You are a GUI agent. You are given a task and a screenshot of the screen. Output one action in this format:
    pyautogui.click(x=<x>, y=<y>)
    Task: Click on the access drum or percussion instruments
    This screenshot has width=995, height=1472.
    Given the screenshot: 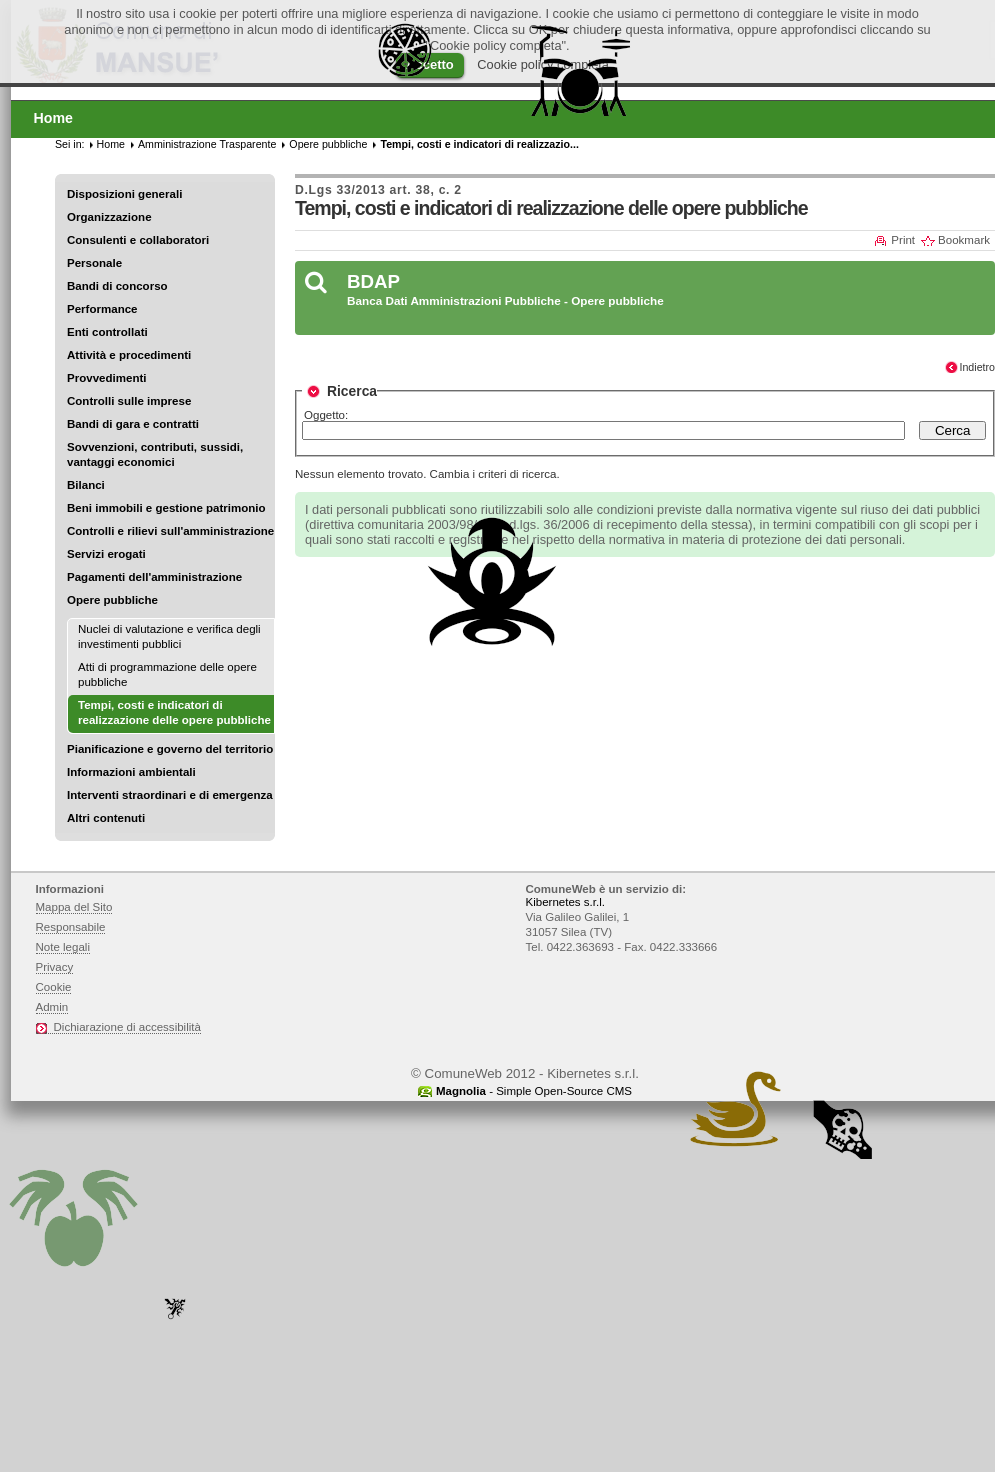 What is the action you would take?
    pyautogui.click(x=580, y=67)
    